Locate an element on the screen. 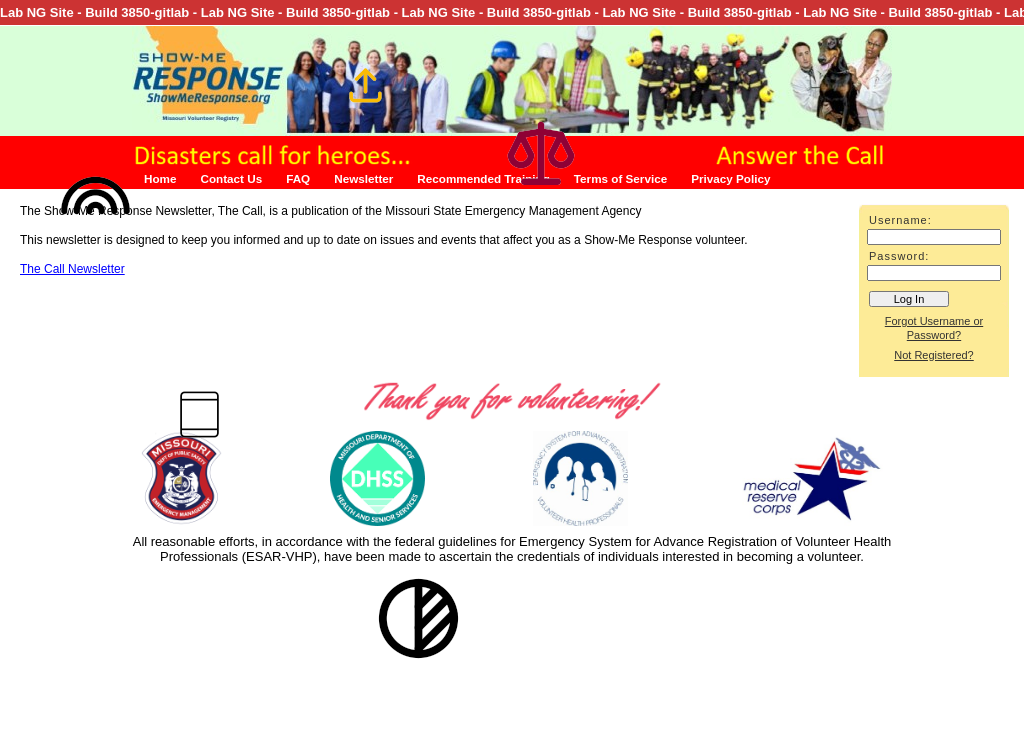 This screenshot has width=1024, height=732. adjust screen brightness settings is located at coordinates (418, 618).